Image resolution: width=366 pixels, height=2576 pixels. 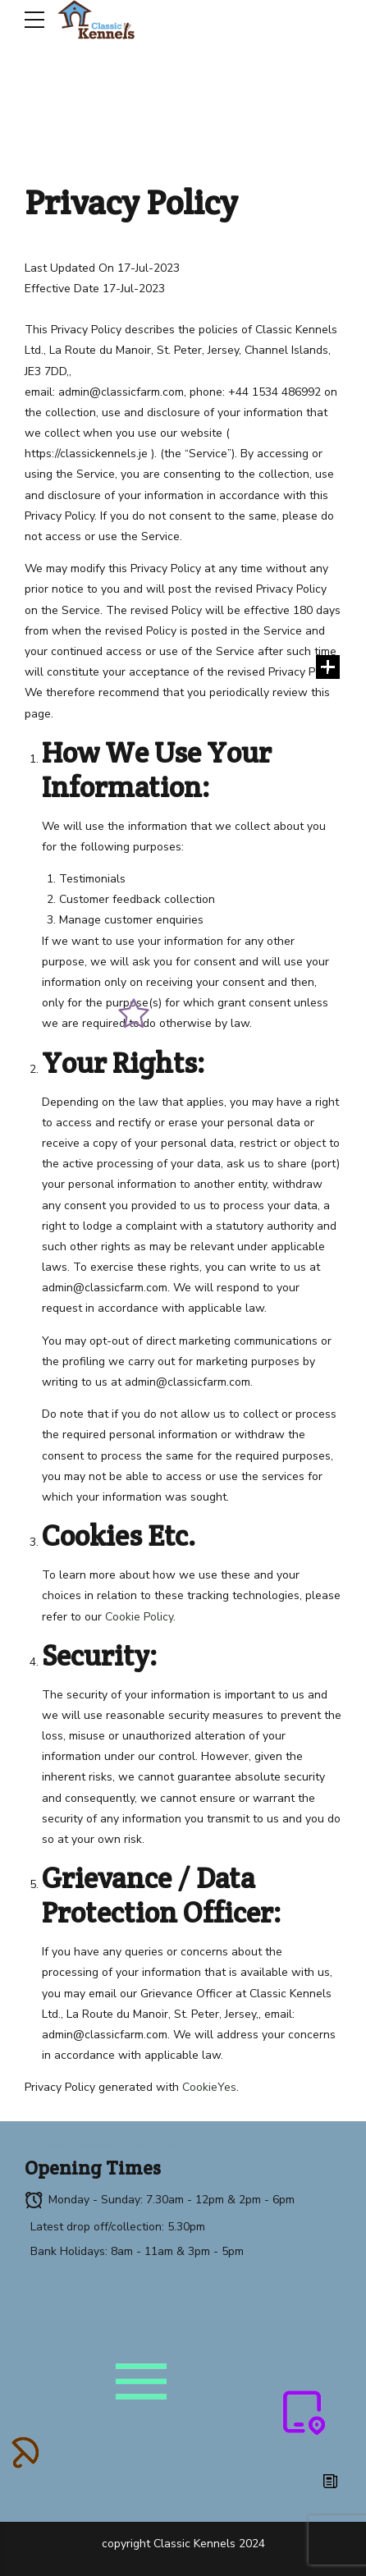 What do you see at coordinates (330, 2481) in the screenshot?
I see `view news articles` at bounding box center [330, 2481].